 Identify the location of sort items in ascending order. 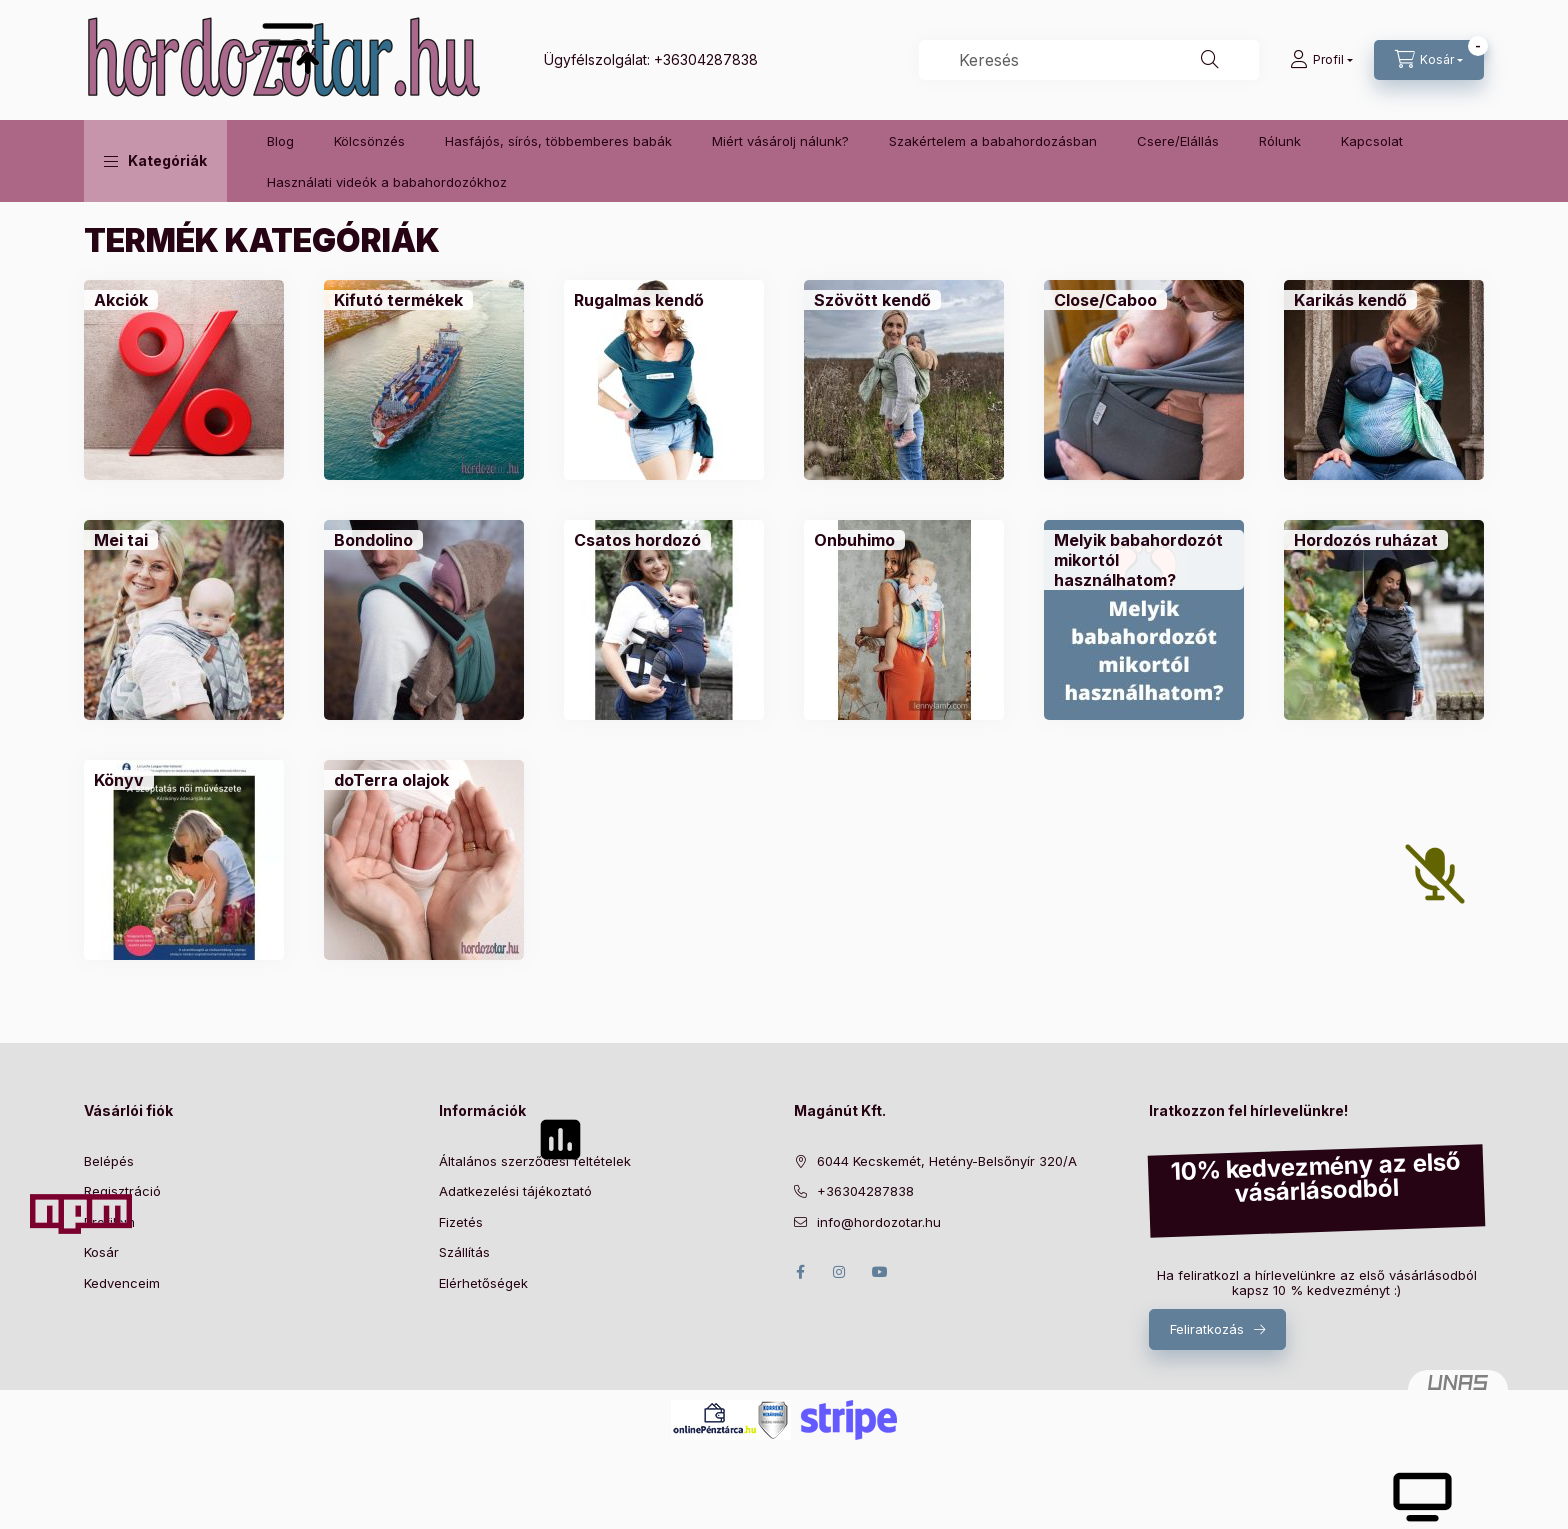
(288, 43).